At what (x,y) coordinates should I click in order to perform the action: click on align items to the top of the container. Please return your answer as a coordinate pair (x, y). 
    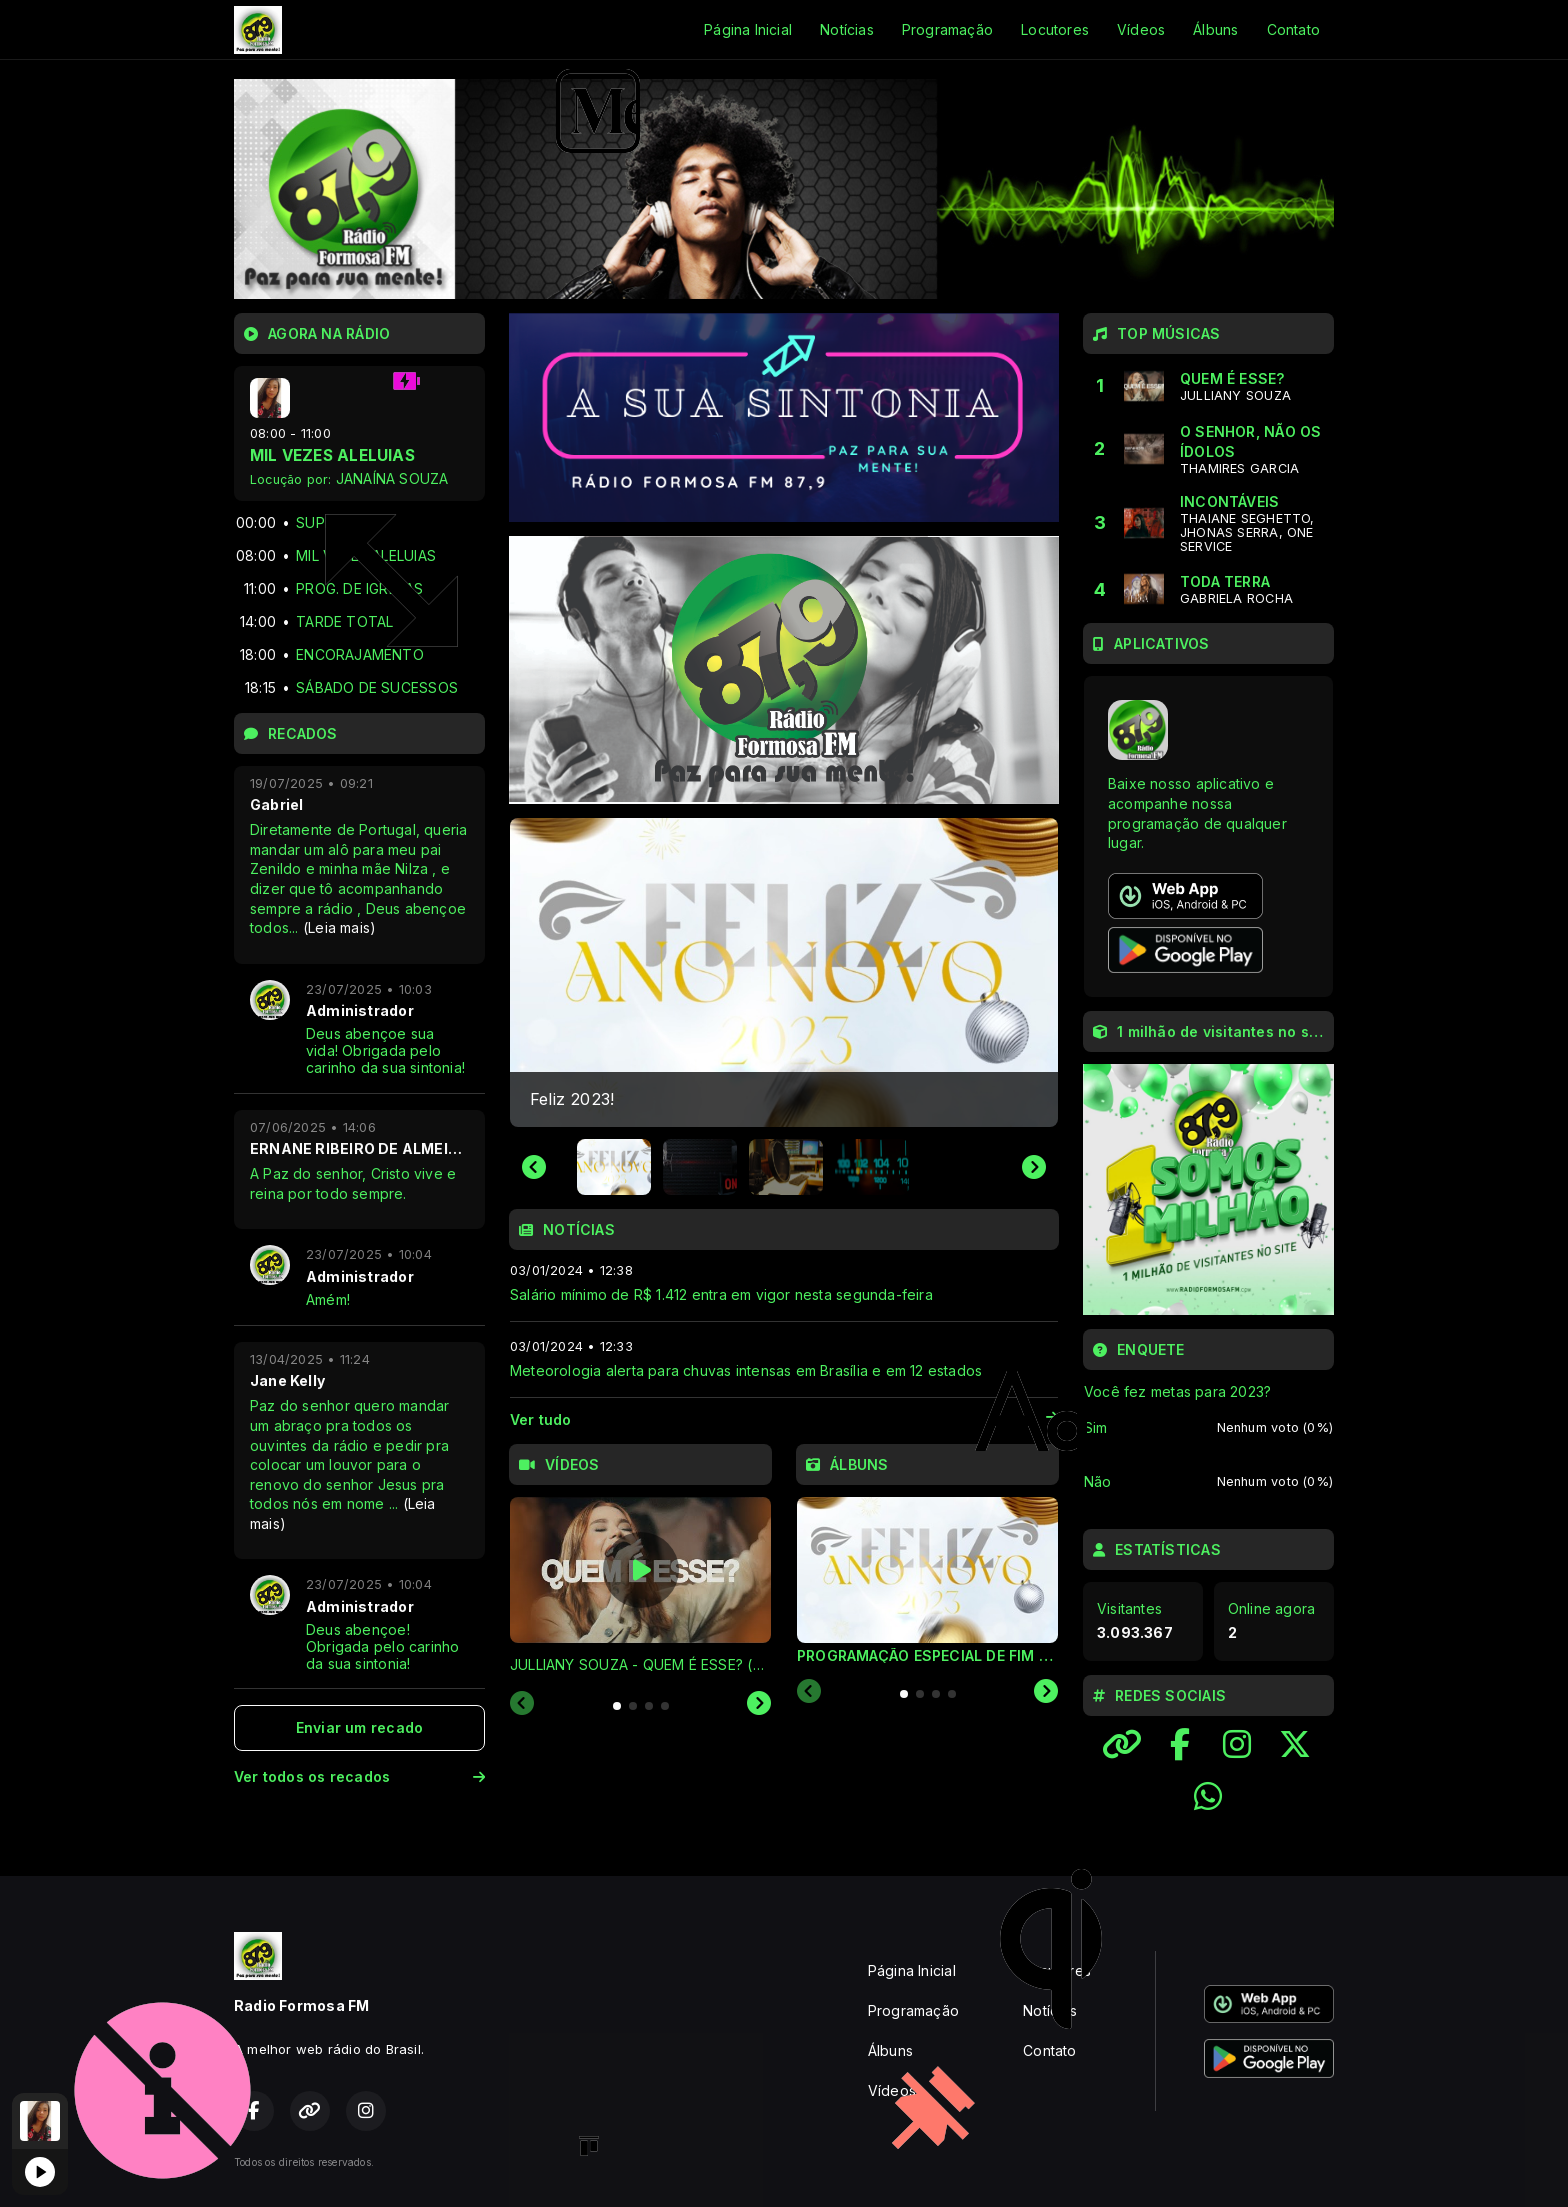
    Looking at the image, I should click on (589, 2146).